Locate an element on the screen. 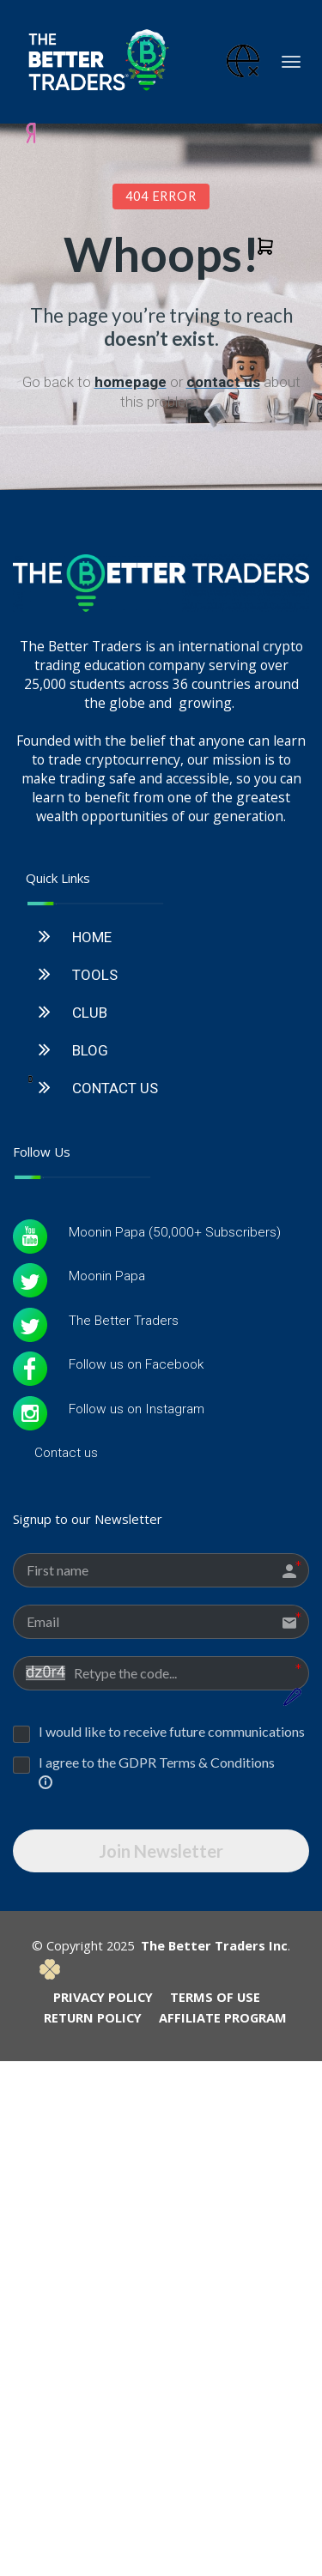 Image resolution: width=322 pixels, height=2576 pixels. open yandex app or services is located at coordinates (31, 133).